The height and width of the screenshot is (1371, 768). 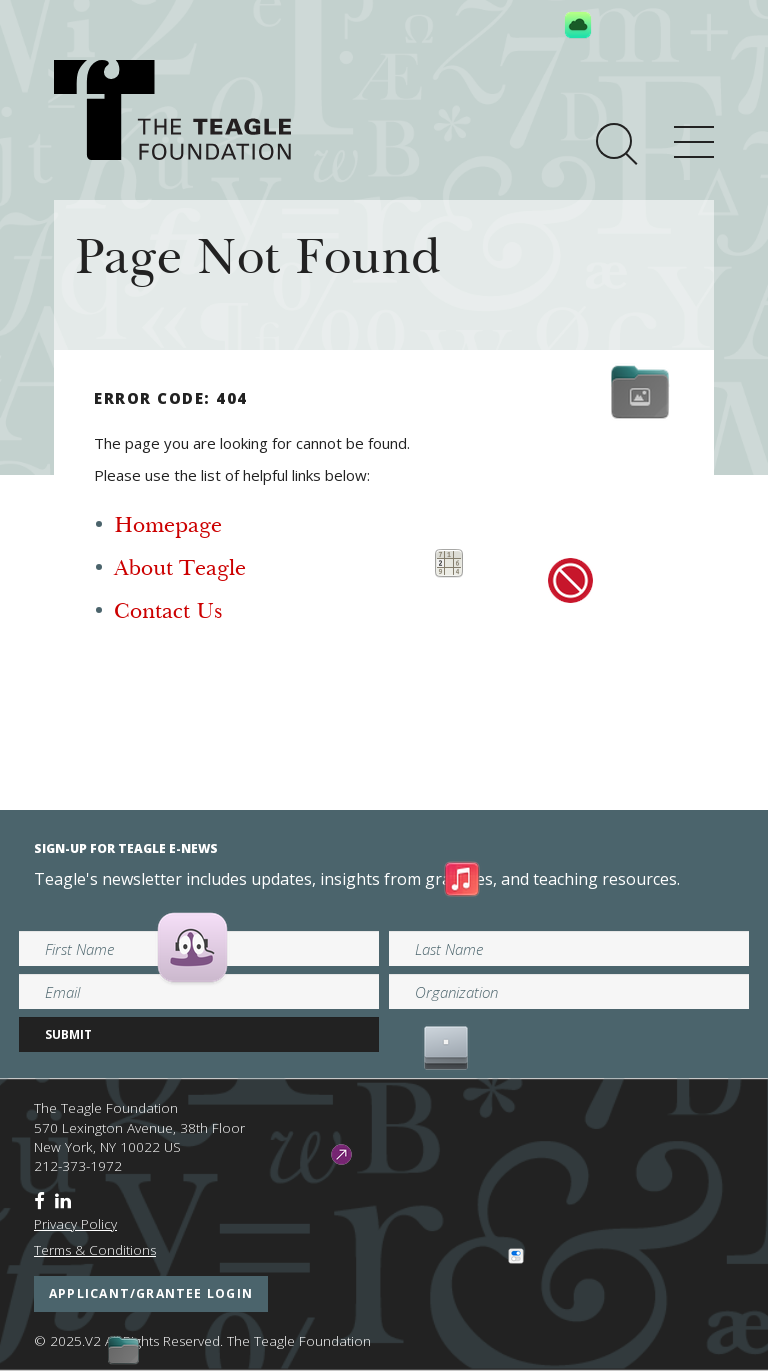 I want to click on open sudoku puzzle game, so click(x=449, y=563).